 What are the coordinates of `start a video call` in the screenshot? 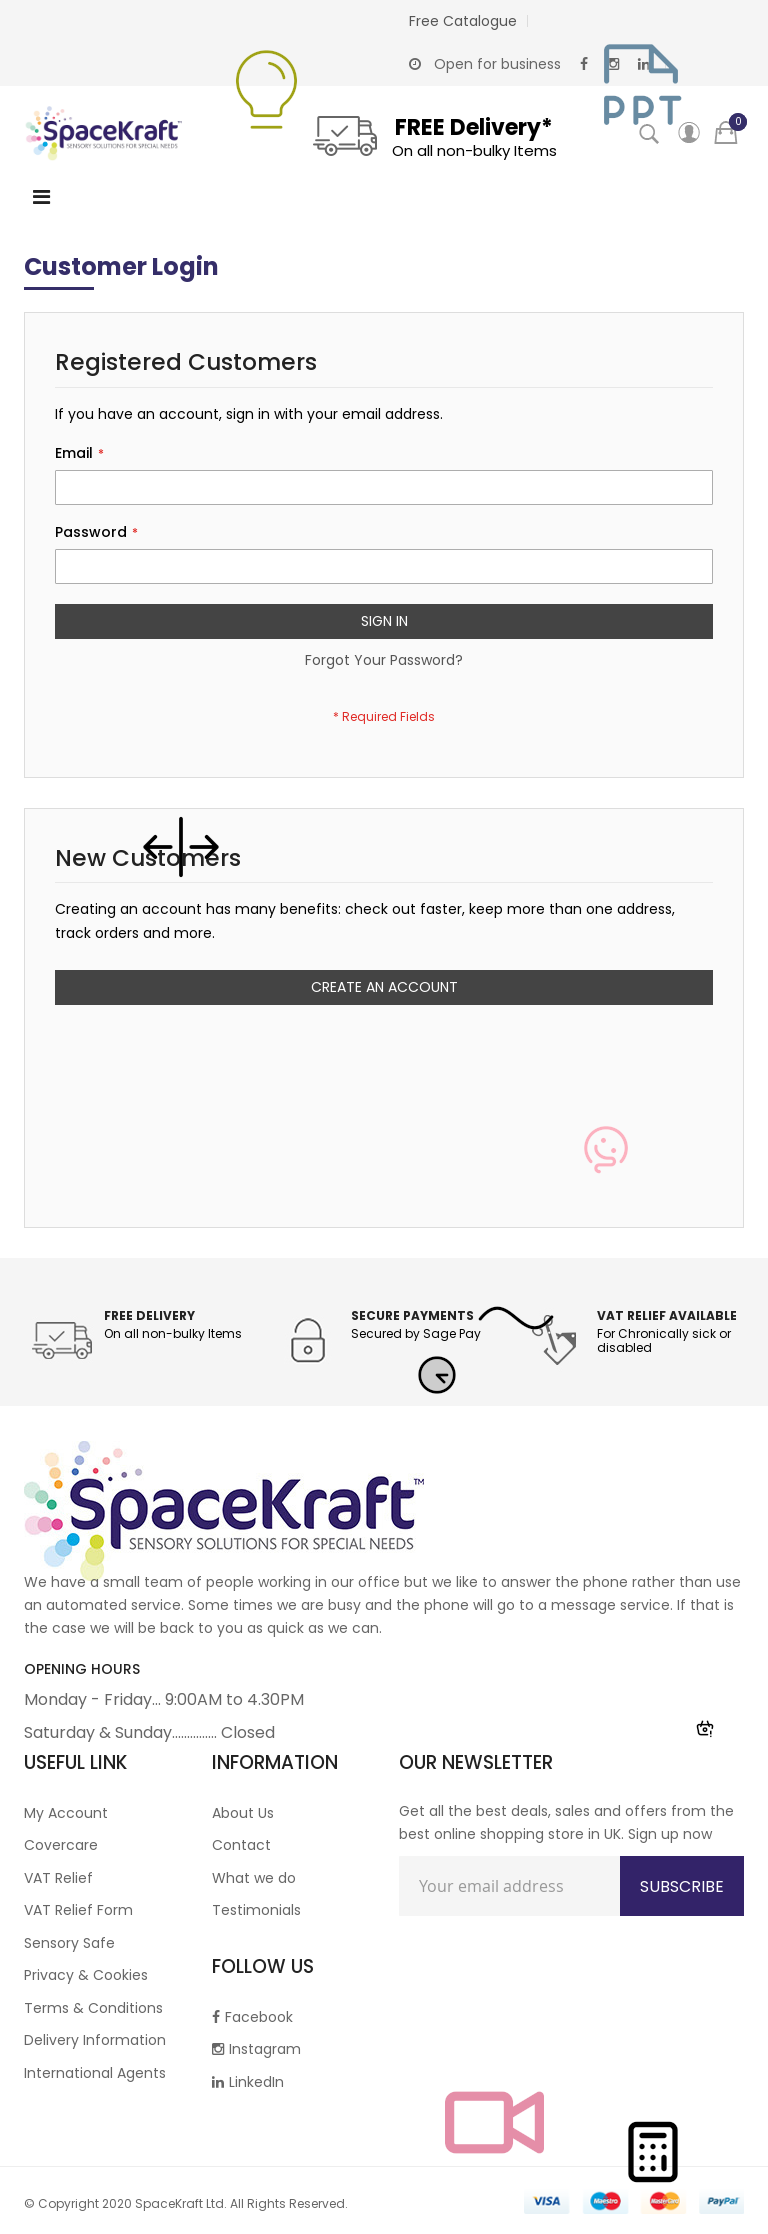 It's located at (494, 2122).